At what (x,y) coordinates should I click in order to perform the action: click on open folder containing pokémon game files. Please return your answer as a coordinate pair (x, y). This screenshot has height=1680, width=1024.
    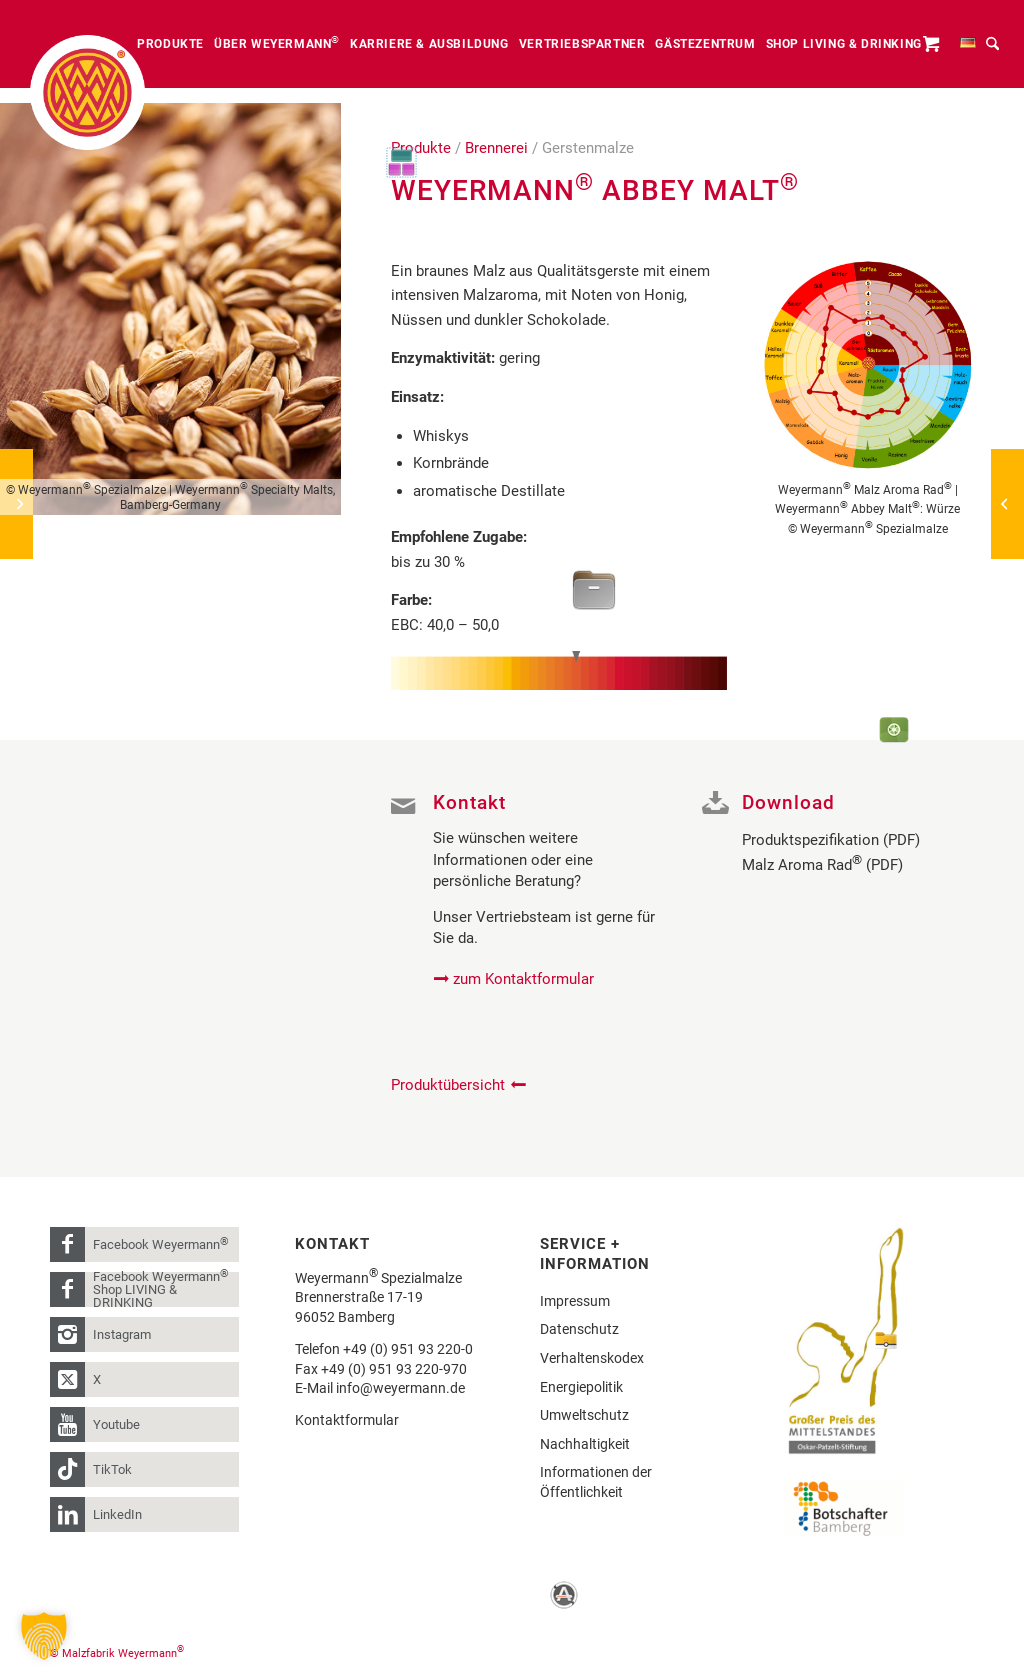
    Looking at the image, I should click on (886, 1341).